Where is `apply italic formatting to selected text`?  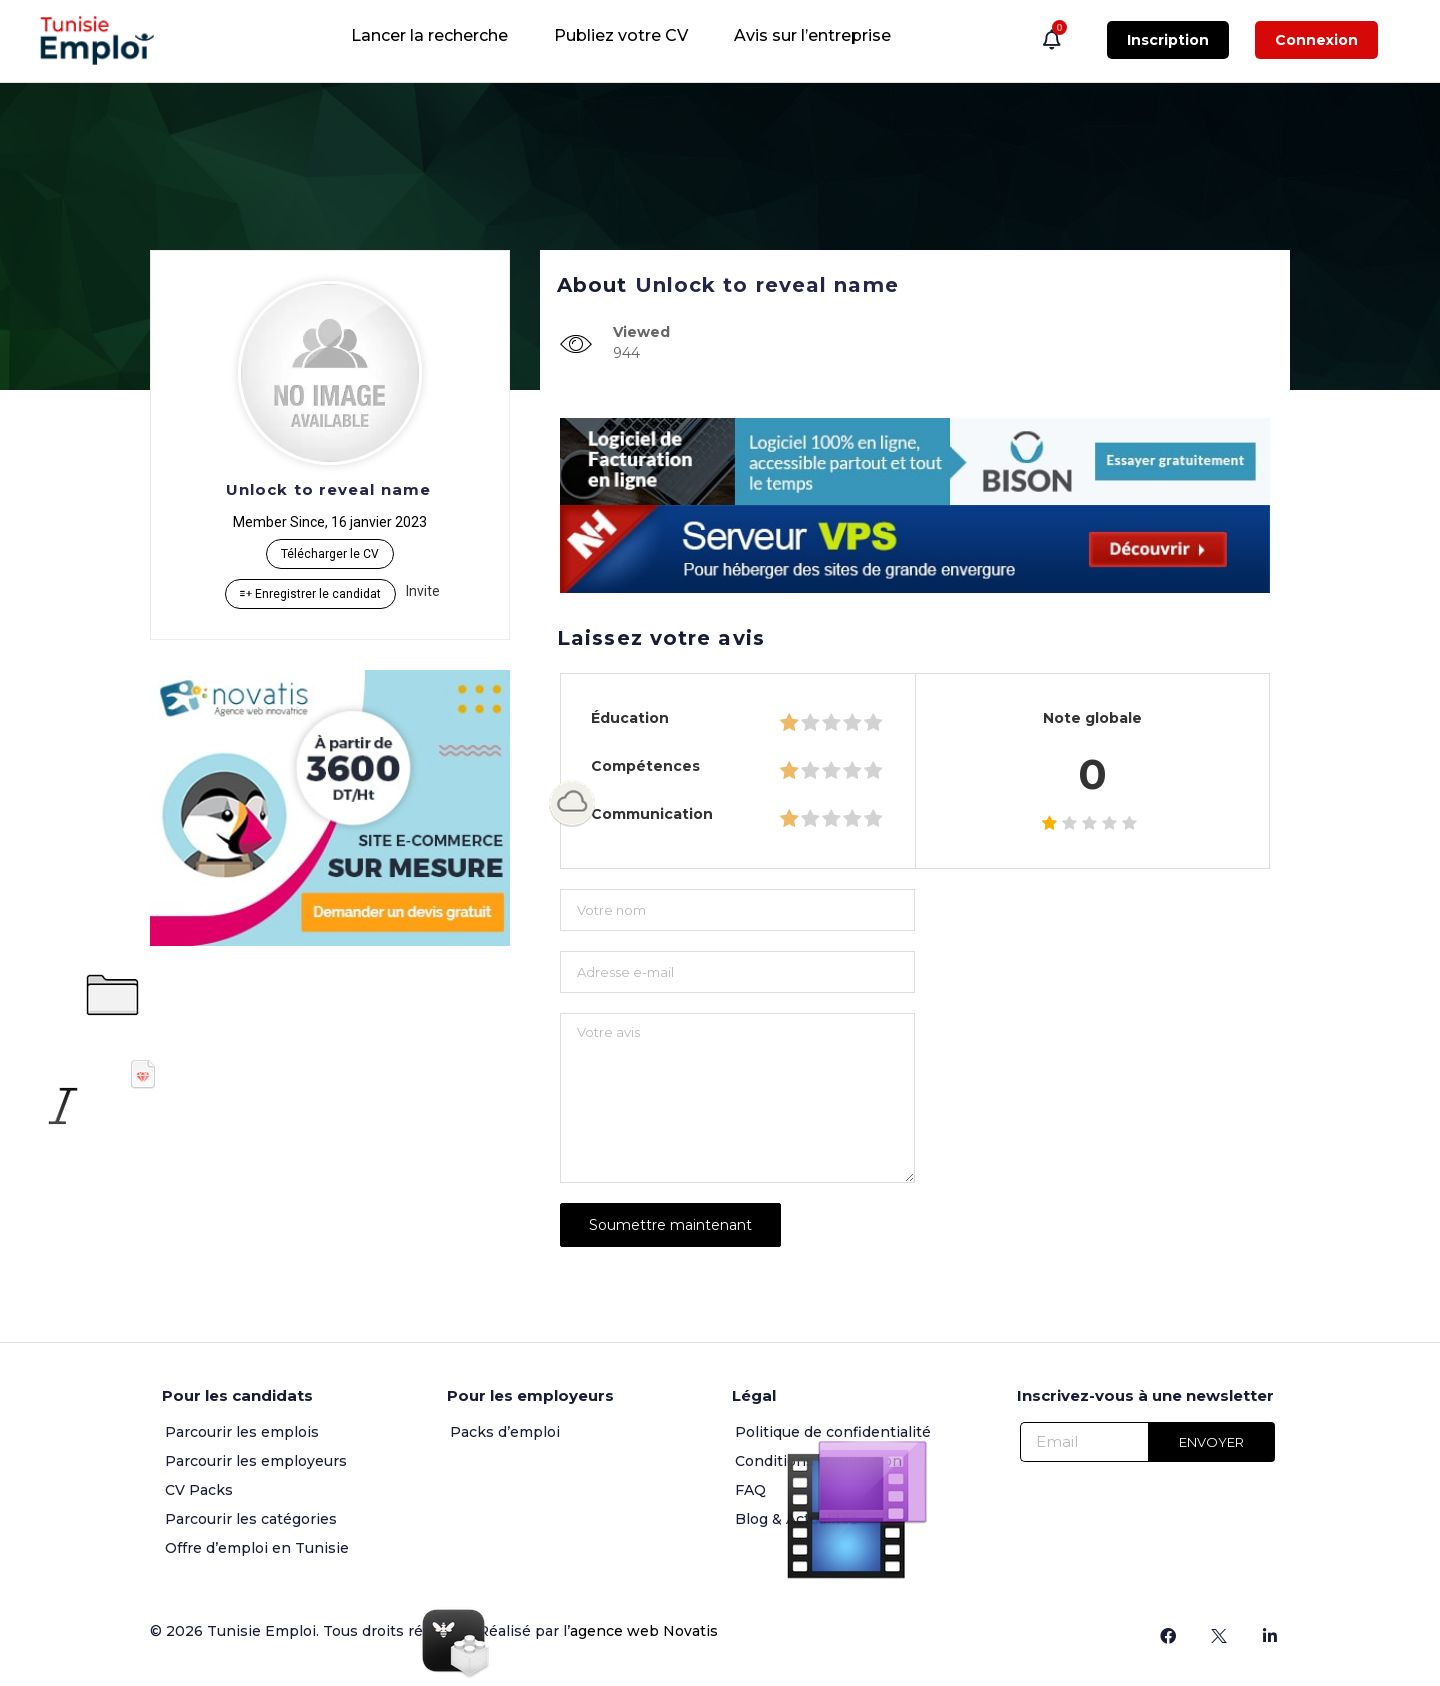 apply italic formatting to selected text is located at coordinates (63, 1106).